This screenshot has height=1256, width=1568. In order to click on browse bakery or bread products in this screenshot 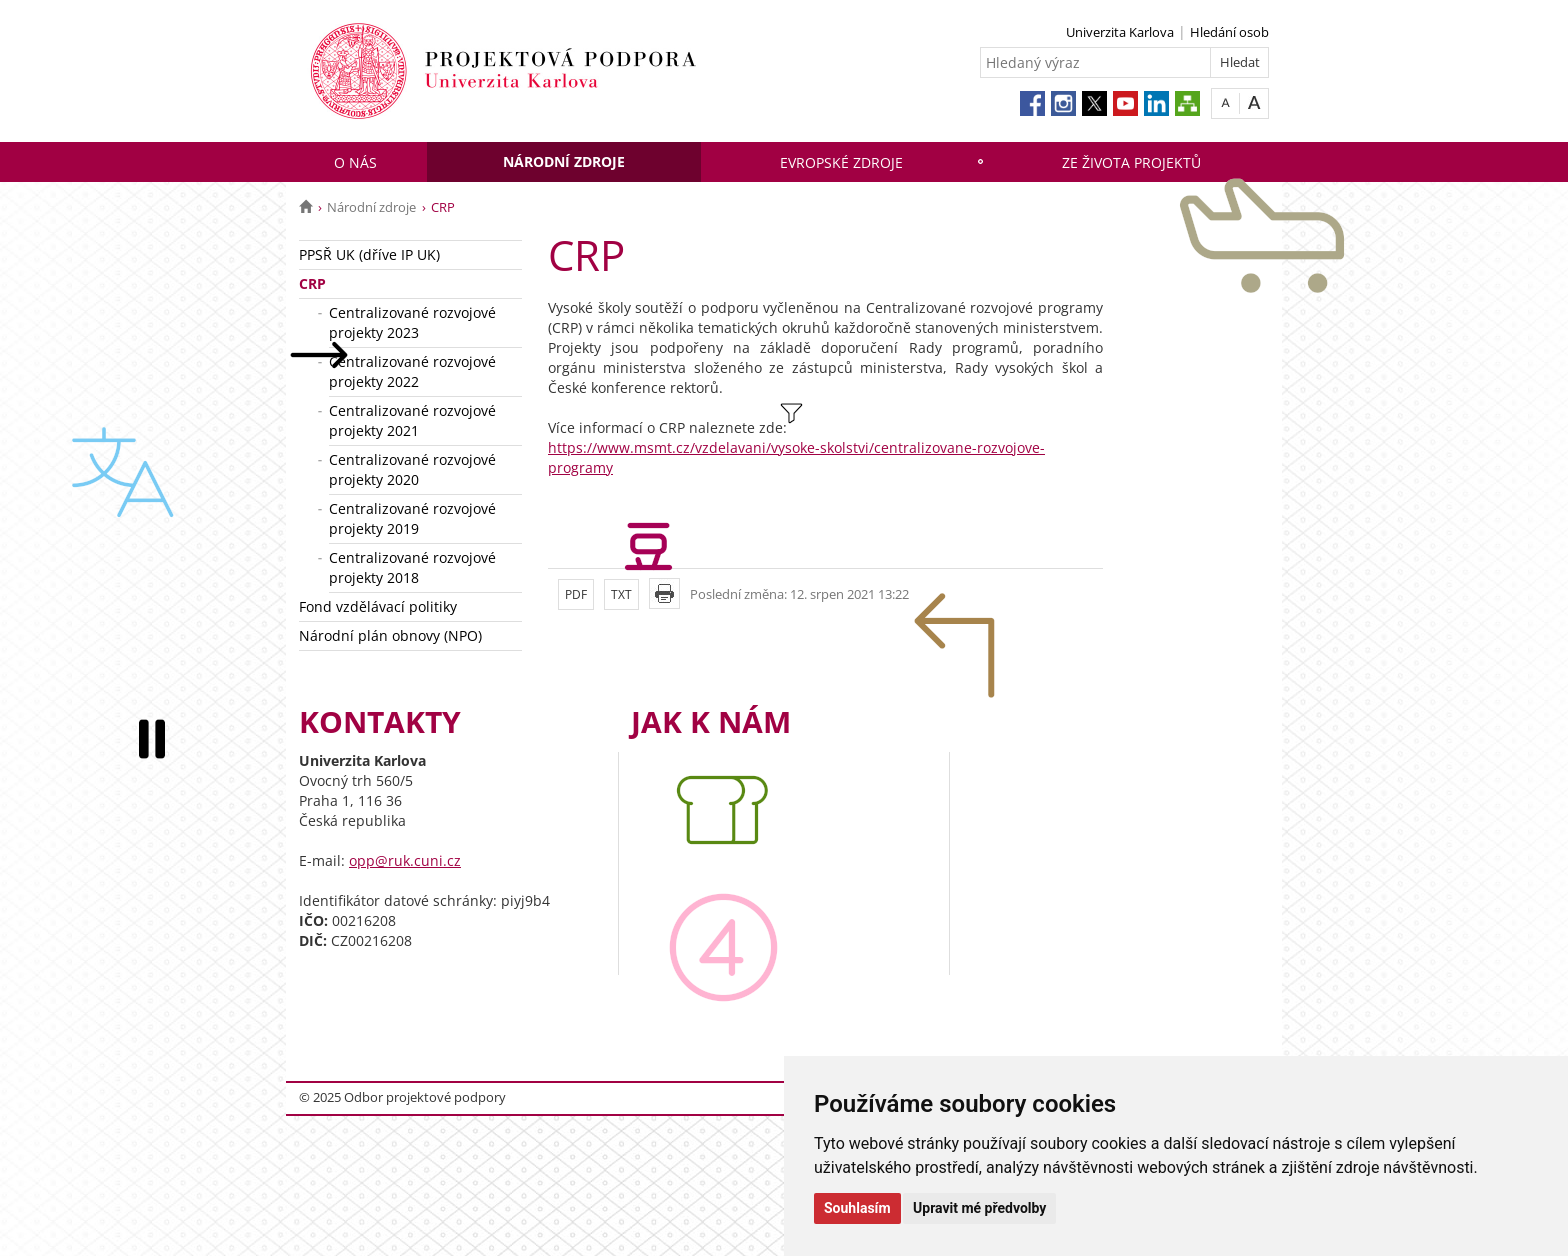, I will do `click(724, 810)`.